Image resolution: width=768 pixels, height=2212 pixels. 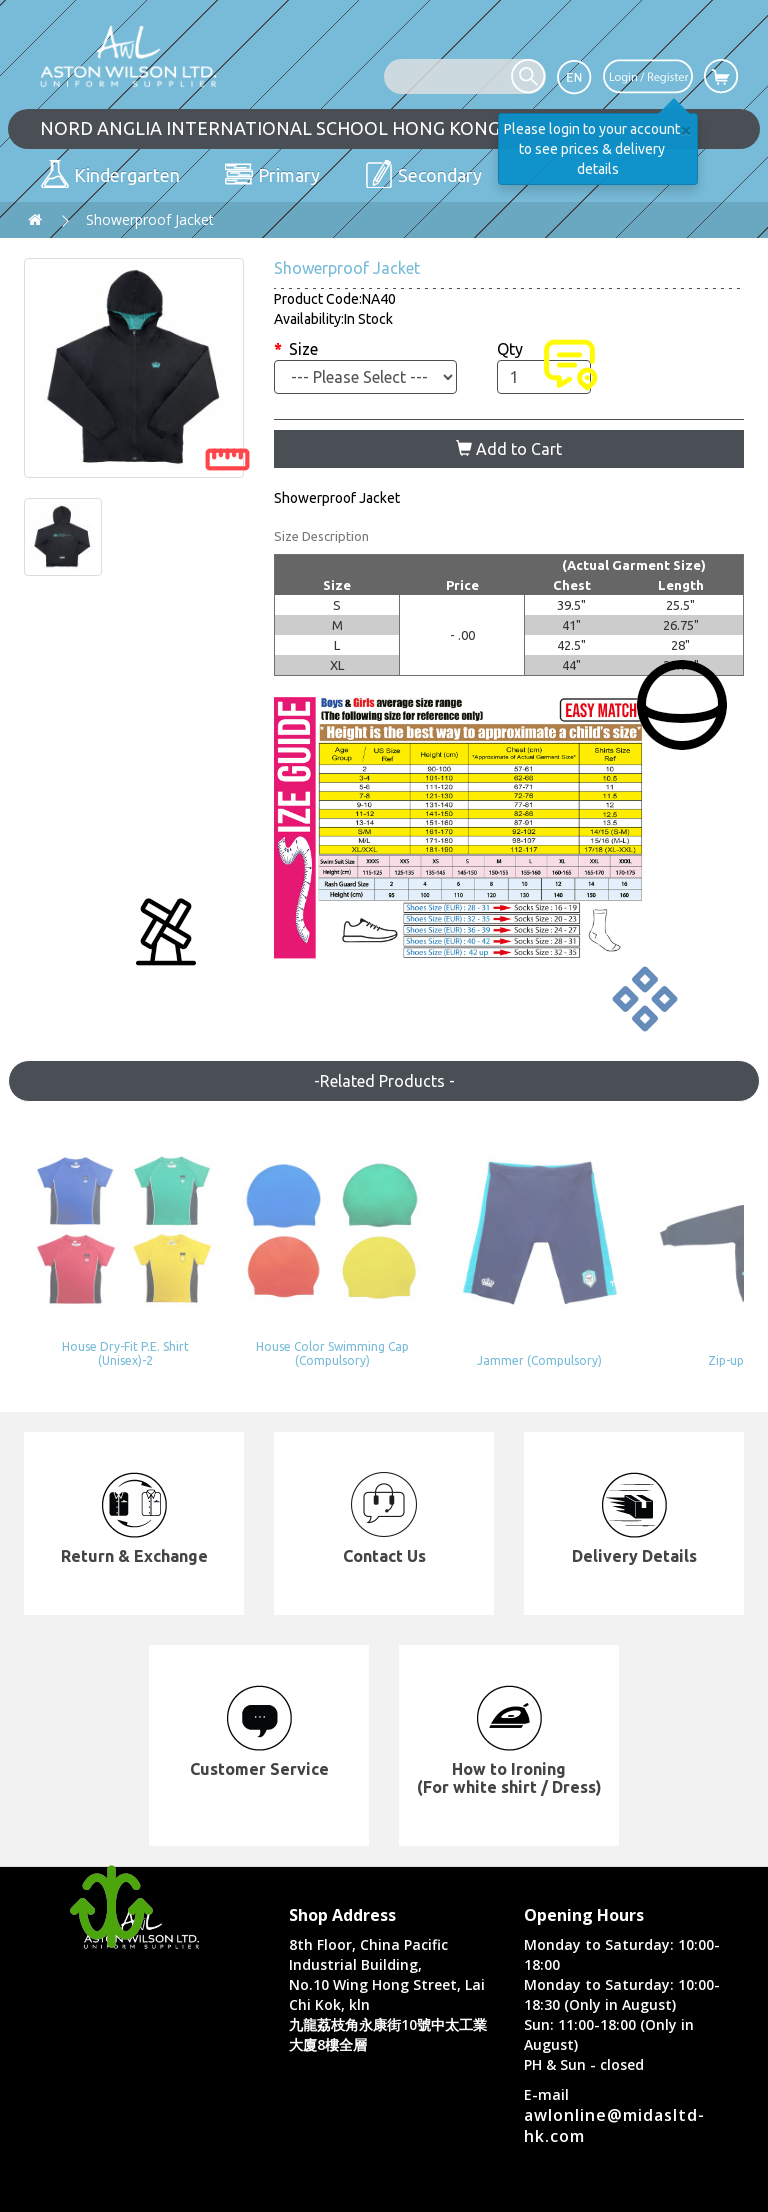 I want to click on toggle magnetic snap or alignment, so click(x=111, y=1906).